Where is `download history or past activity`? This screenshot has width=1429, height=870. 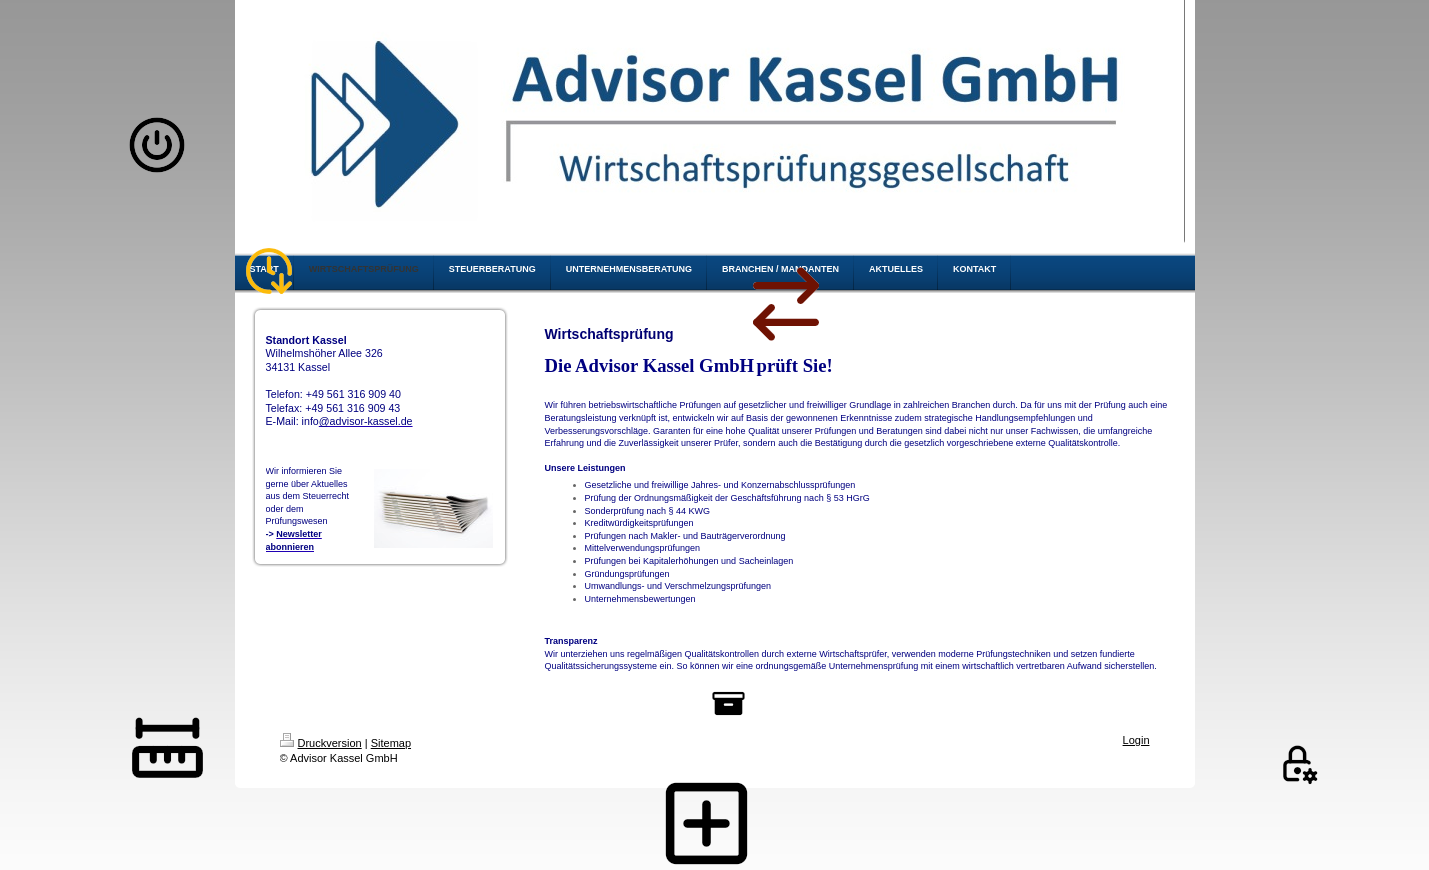 download history or past activity is located at coordinates (269, 271).